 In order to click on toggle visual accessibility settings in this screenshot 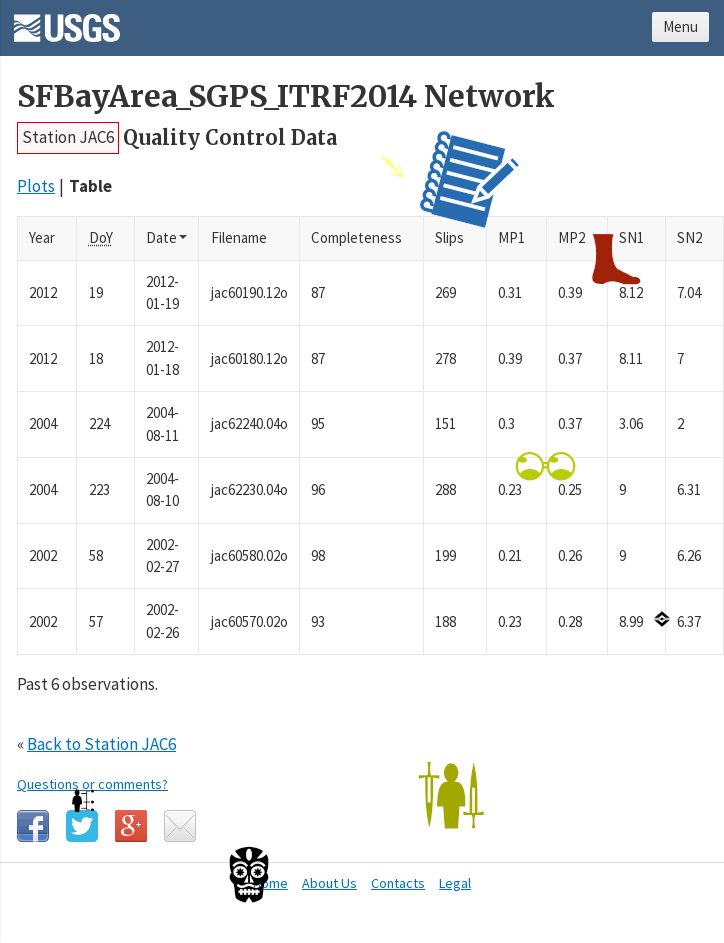, I will do `click(546, 465)`.